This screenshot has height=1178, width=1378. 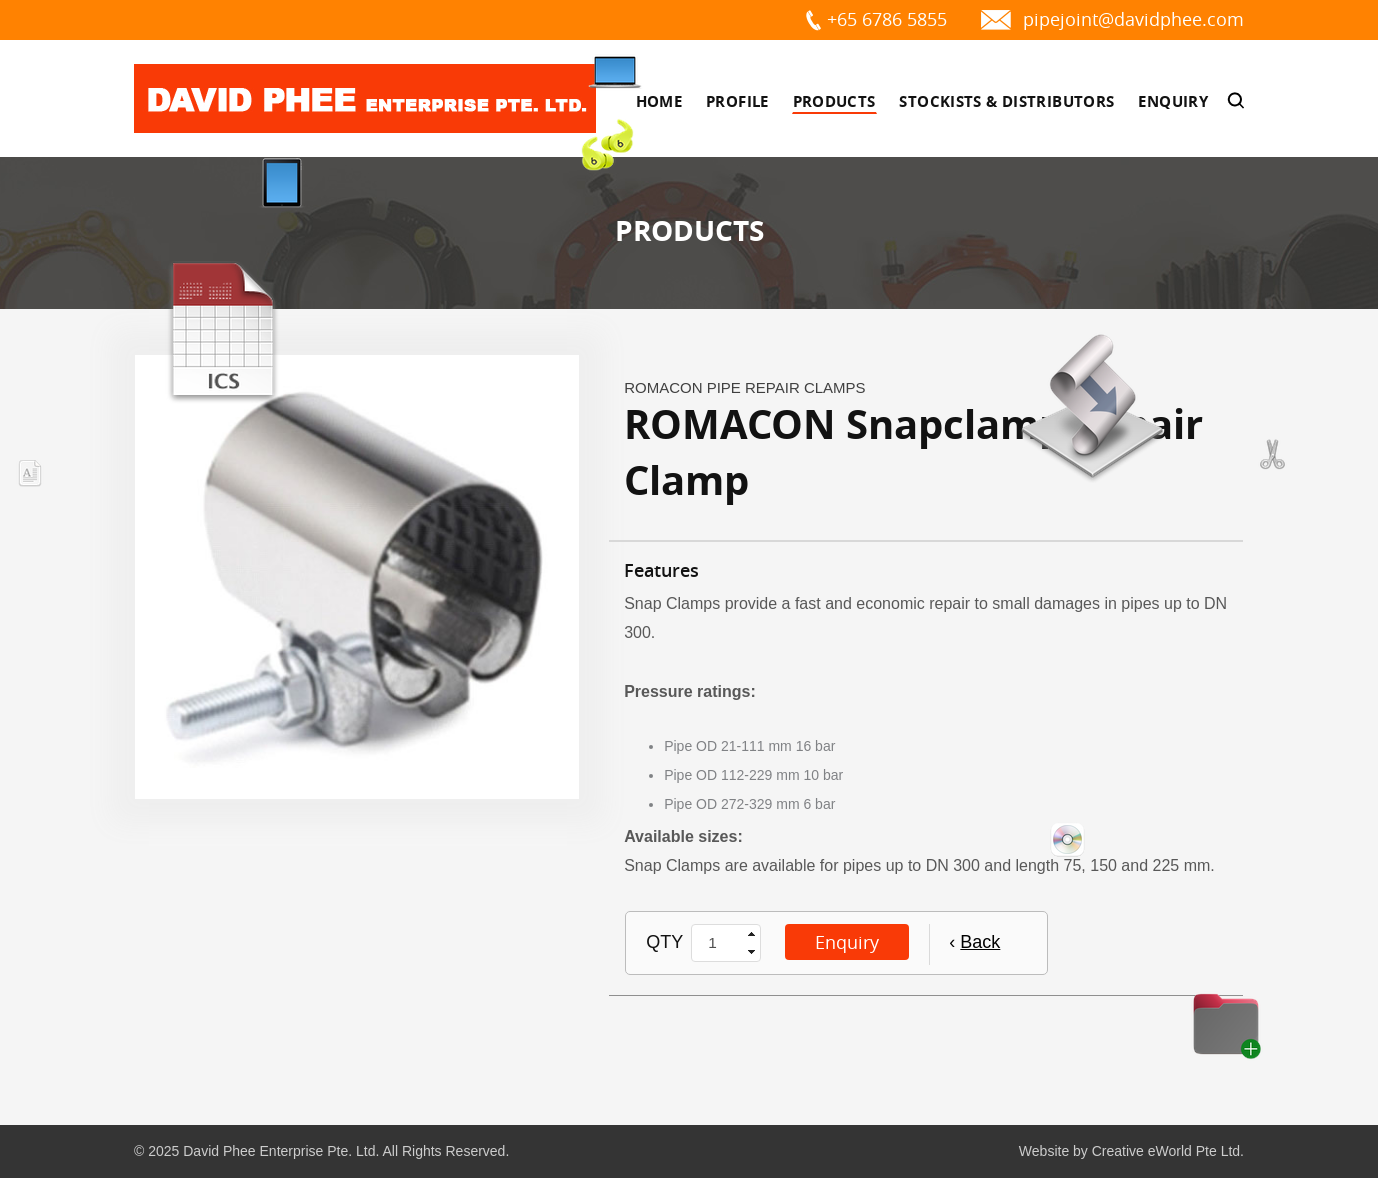 I want to click on access optical disc settings or media, so click(x=1067, y=839).